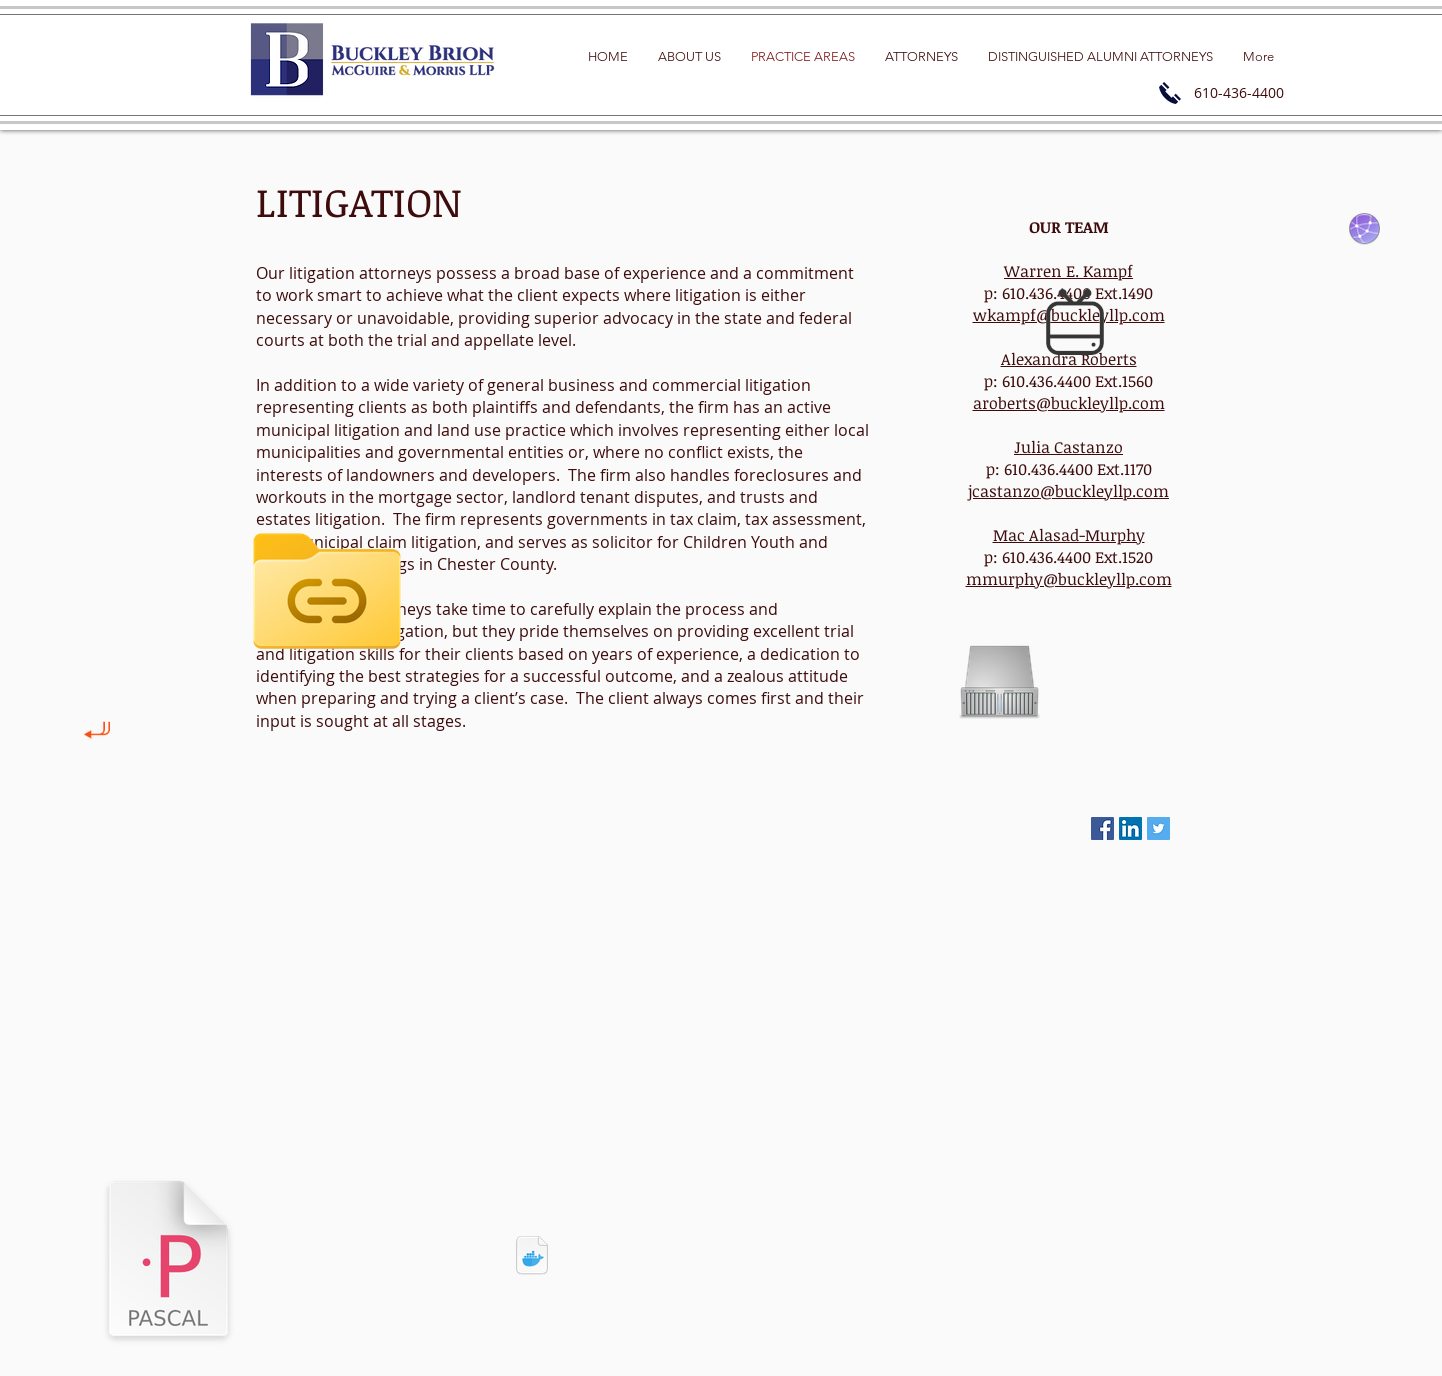 This screenshot has height=1376, width=1442. Describe the element at coordinates (1364, 228) in the screenshot. I see `access network workgroup or shared resources` at that location.